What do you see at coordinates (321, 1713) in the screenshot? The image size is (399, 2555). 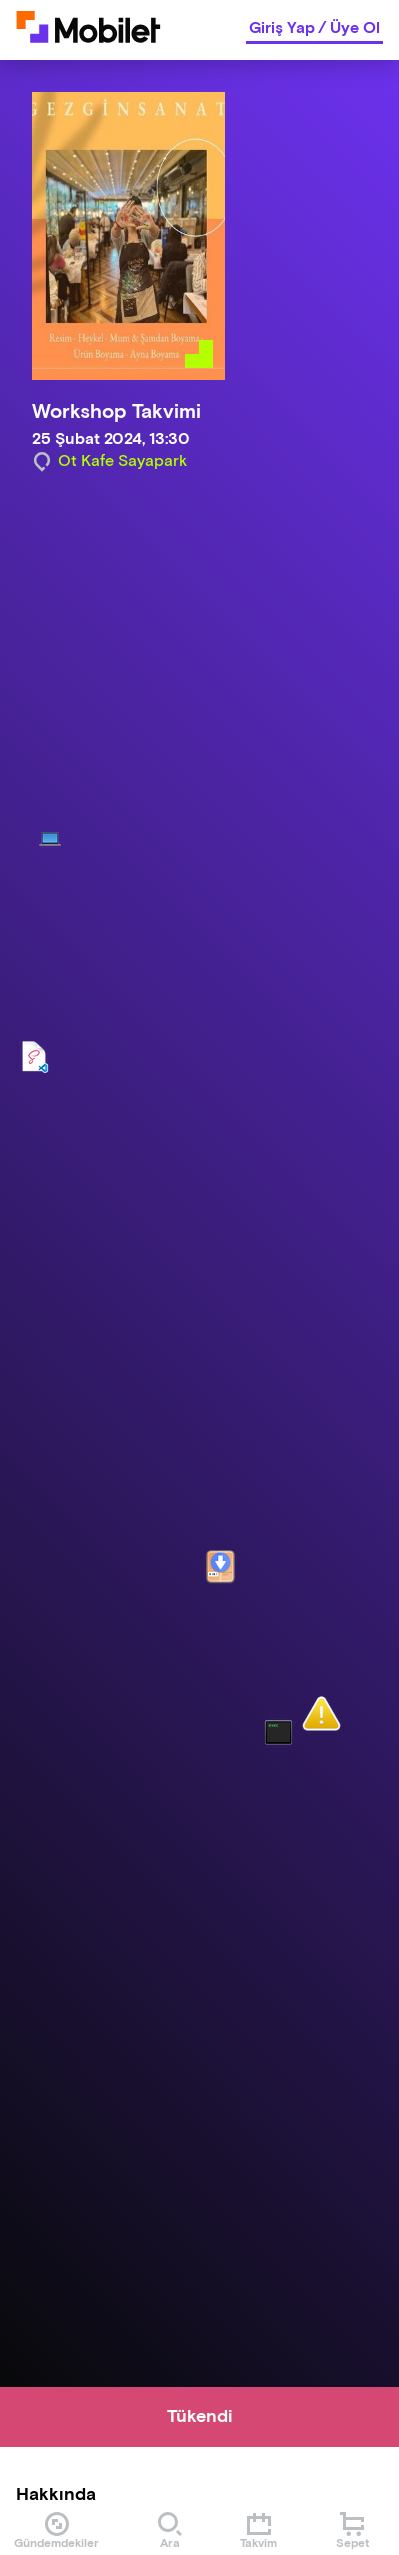 I see `report a system problem or crash` at bounding box center [321, 1713].